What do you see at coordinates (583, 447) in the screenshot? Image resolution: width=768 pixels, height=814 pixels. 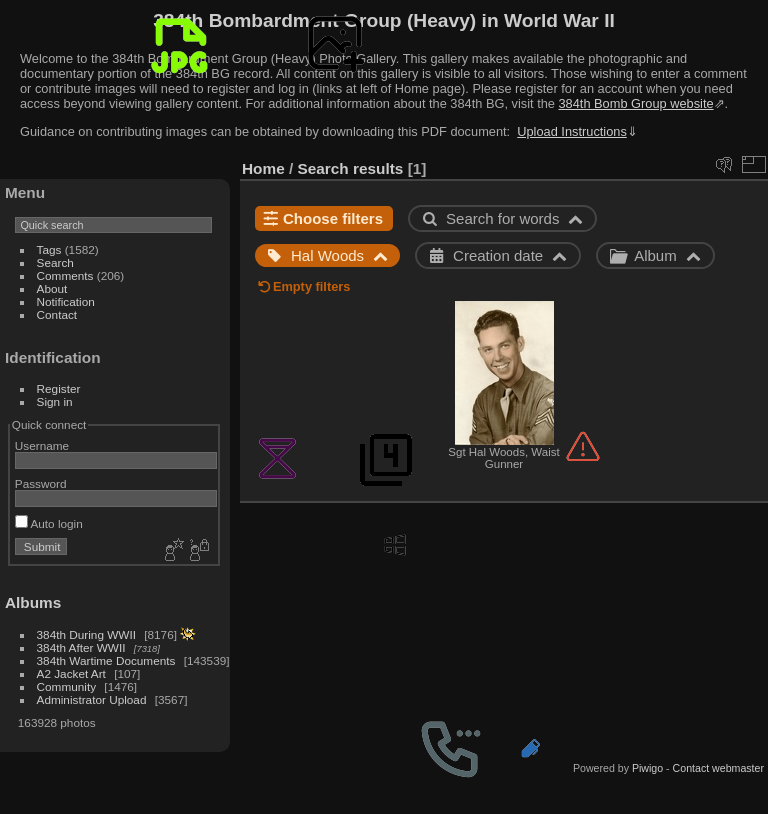 I see `indicates a warning or caution state` at bounding box center [583, 447].